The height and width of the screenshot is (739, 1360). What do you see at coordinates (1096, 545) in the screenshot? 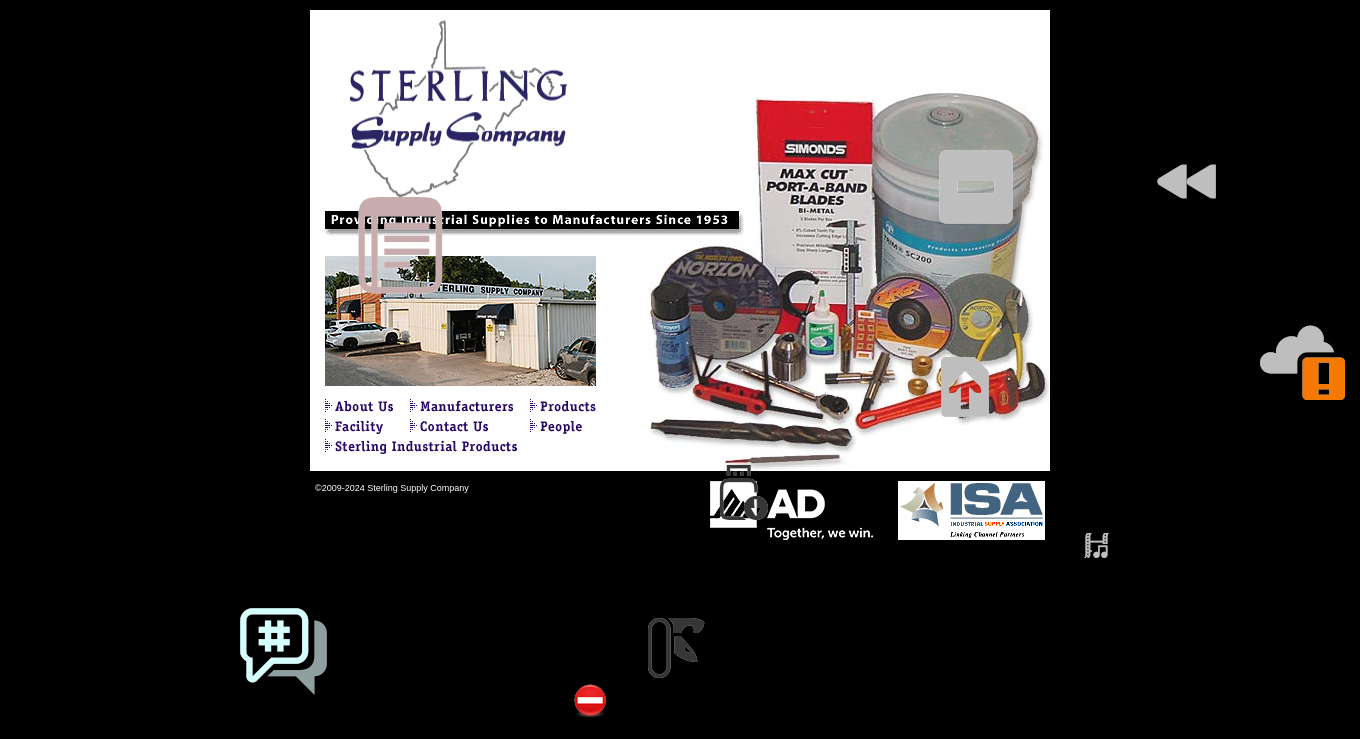
I see `access multimedia applications` at bounding box center [1096, 545].